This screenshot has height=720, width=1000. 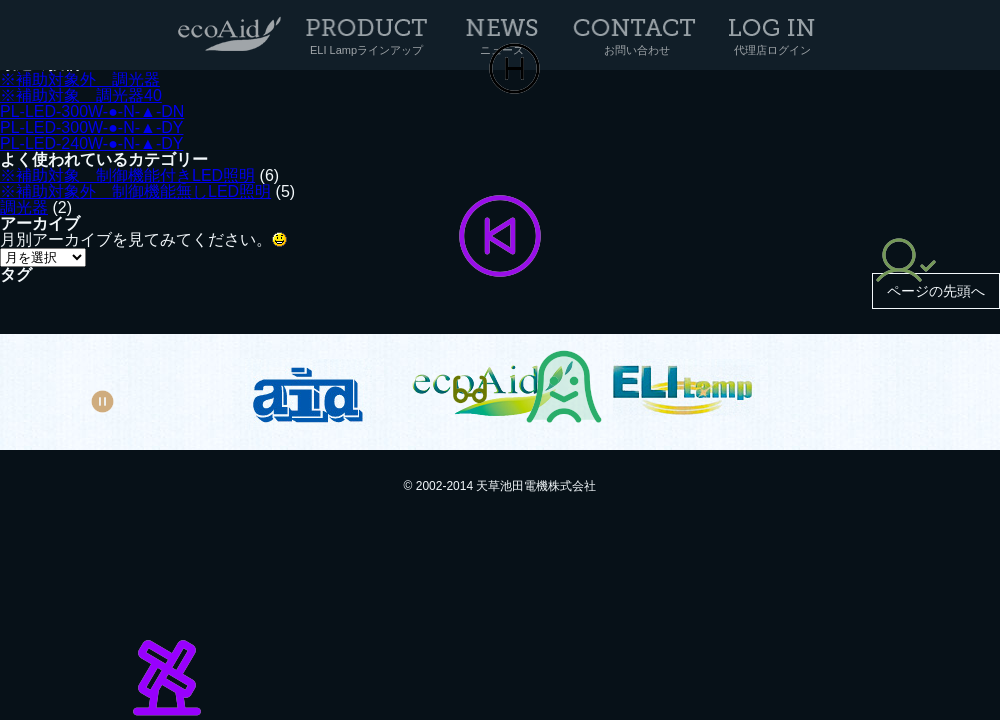 I want to click on linux operating system logo, so click(x=564, y=391).